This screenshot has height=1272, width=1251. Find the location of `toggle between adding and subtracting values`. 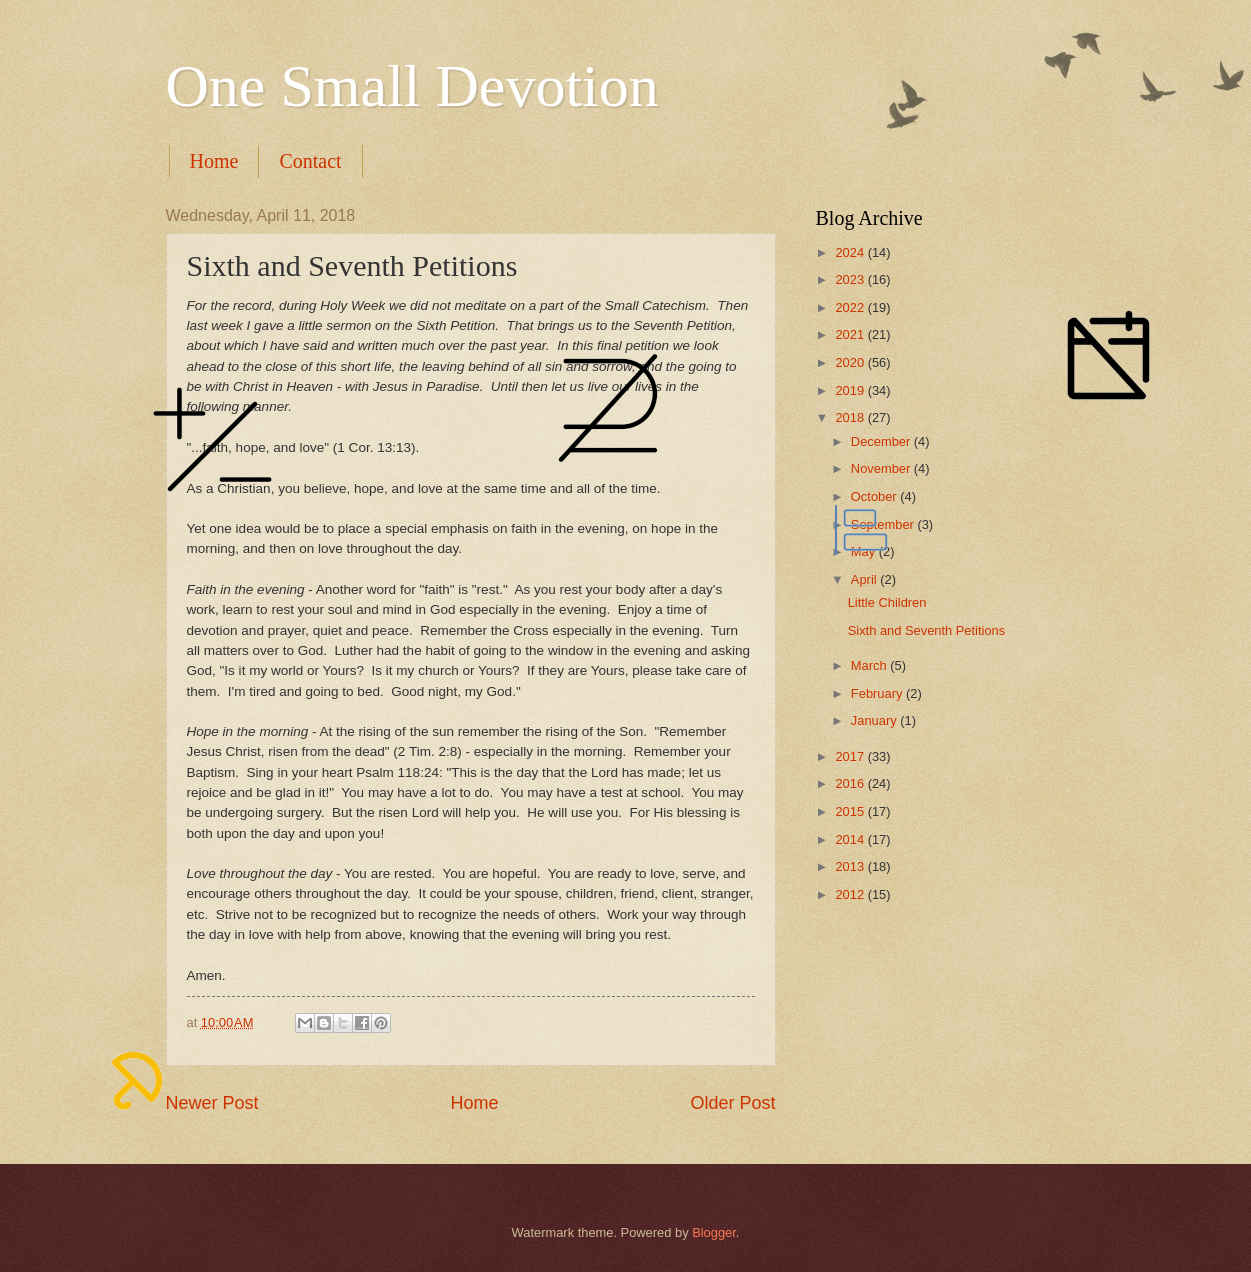

toggle between adding and subtracting values is located at coordinates (212, 446).